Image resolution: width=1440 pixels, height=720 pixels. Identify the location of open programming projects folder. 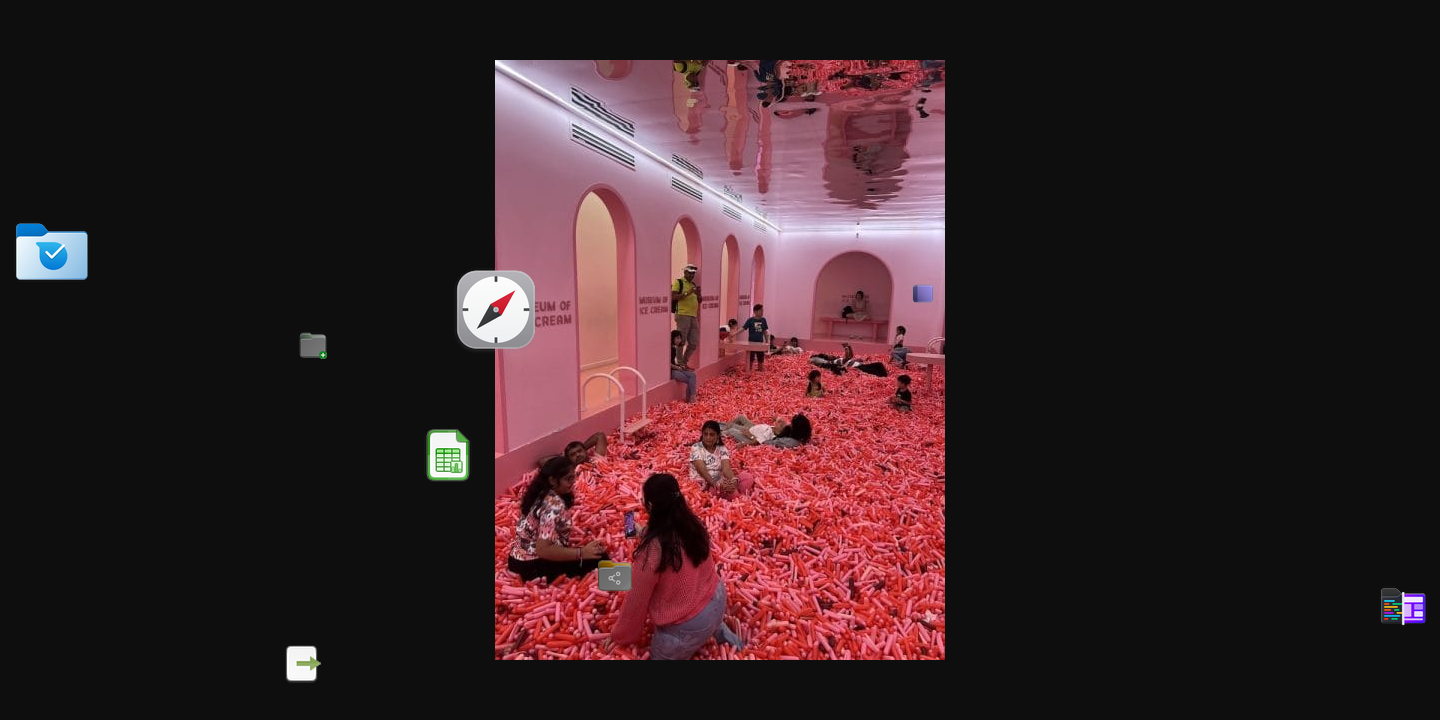
(1403, 607).